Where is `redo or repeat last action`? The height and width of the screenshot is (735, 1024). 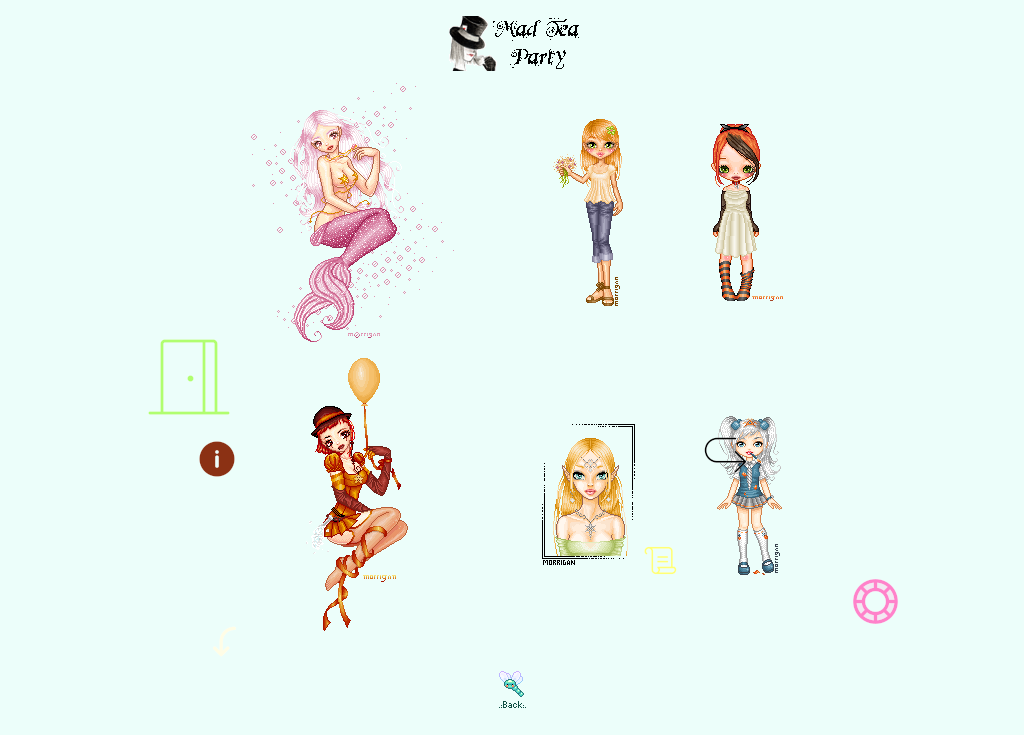
redo or repeat last action is located at coordinates (725, 453).